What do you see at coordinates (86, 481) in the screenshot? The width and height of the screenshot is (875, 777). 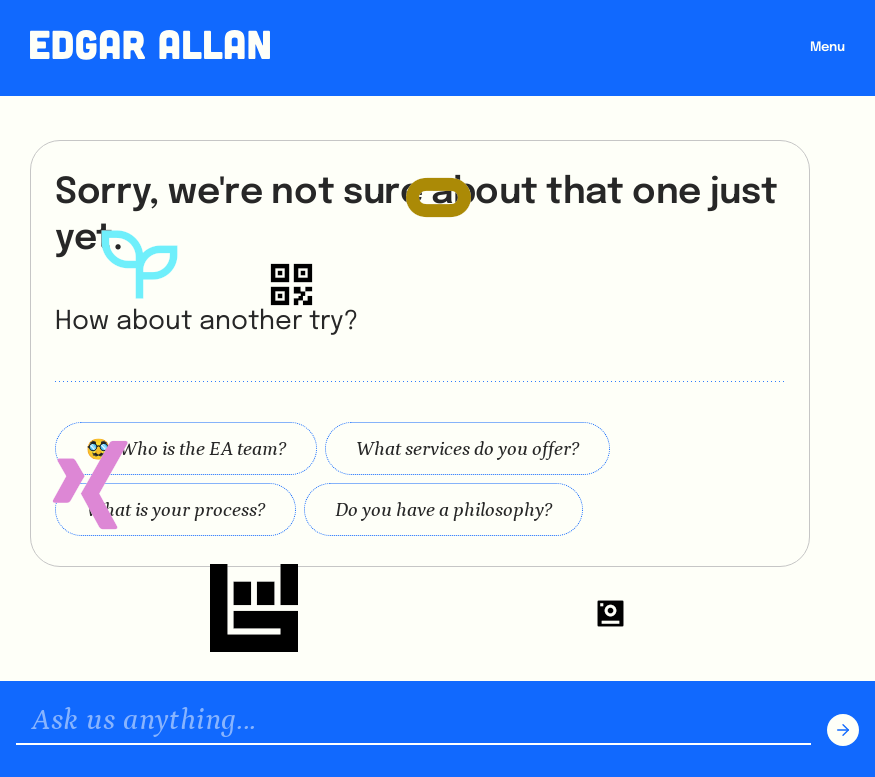 I see `open Xing profile or app` at bounding box center [86, 481].